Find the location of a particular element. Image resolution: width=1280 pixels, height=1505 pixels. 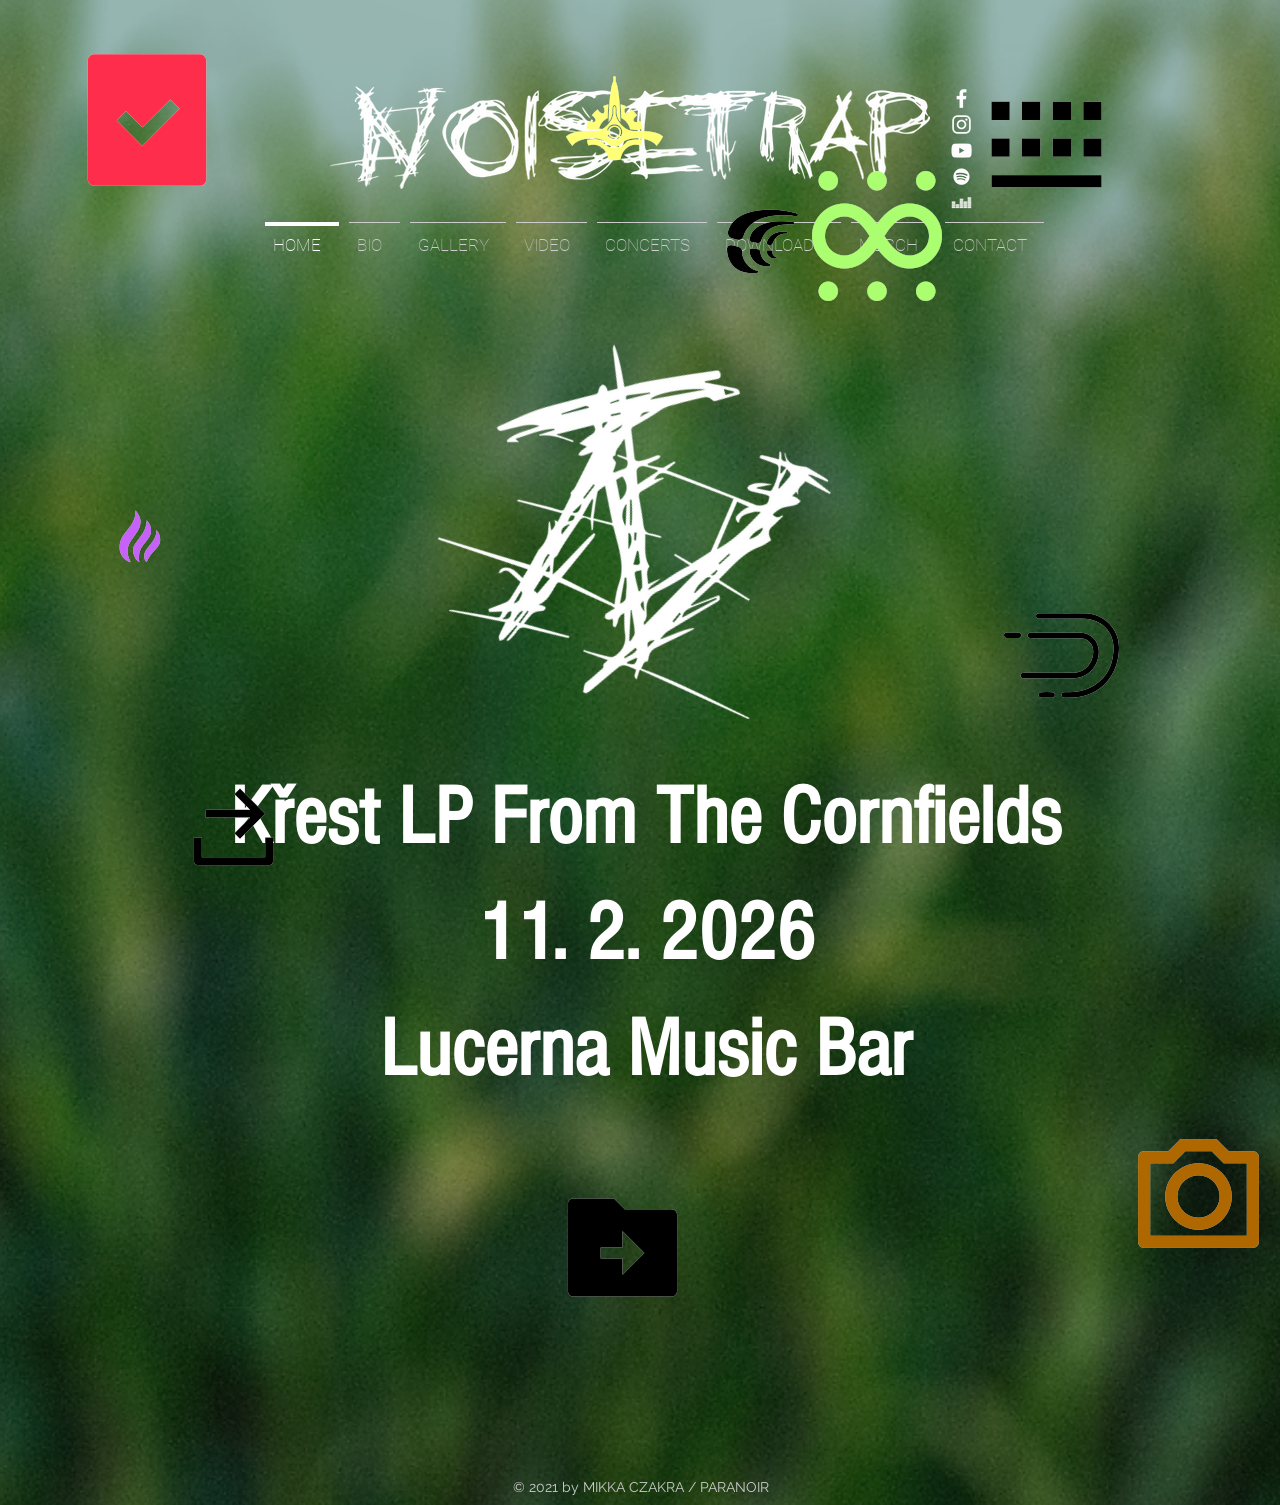

take a photo is located at coordinates (1198, 1193).